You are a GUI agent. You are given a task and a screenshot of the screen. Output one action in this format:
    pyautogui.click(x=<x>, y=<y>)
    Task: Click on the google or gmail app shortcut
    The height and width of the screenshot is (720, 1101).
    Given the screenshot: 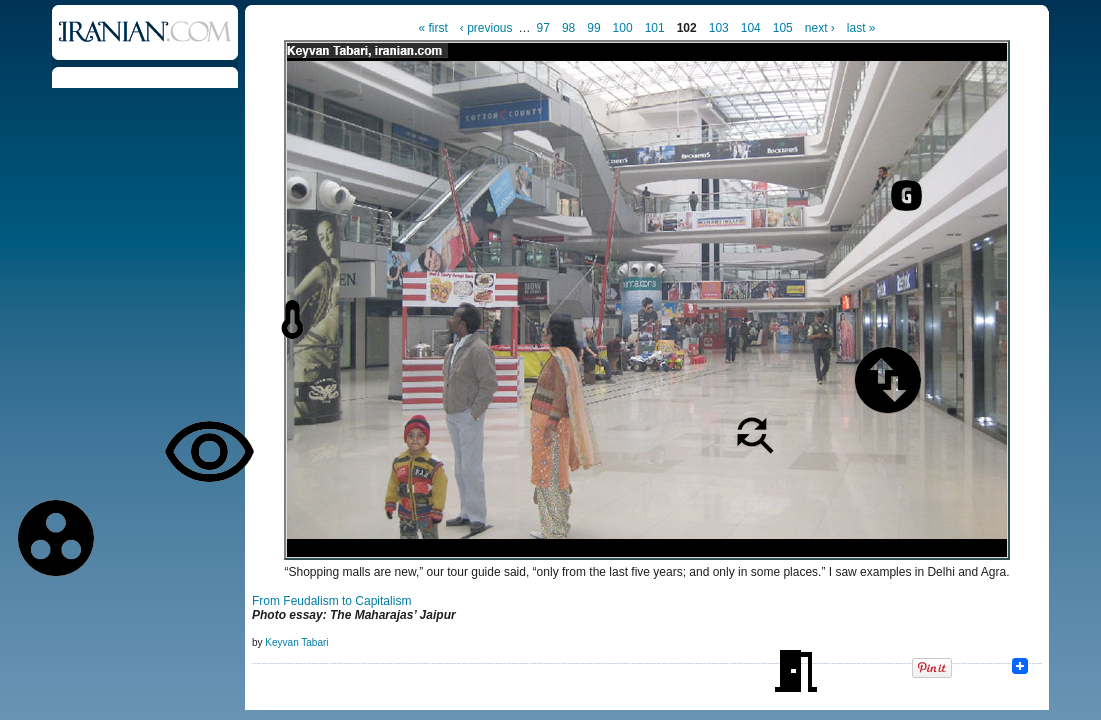 What is the action you would take?
    pyautogui.click(x=906, y=195)
    